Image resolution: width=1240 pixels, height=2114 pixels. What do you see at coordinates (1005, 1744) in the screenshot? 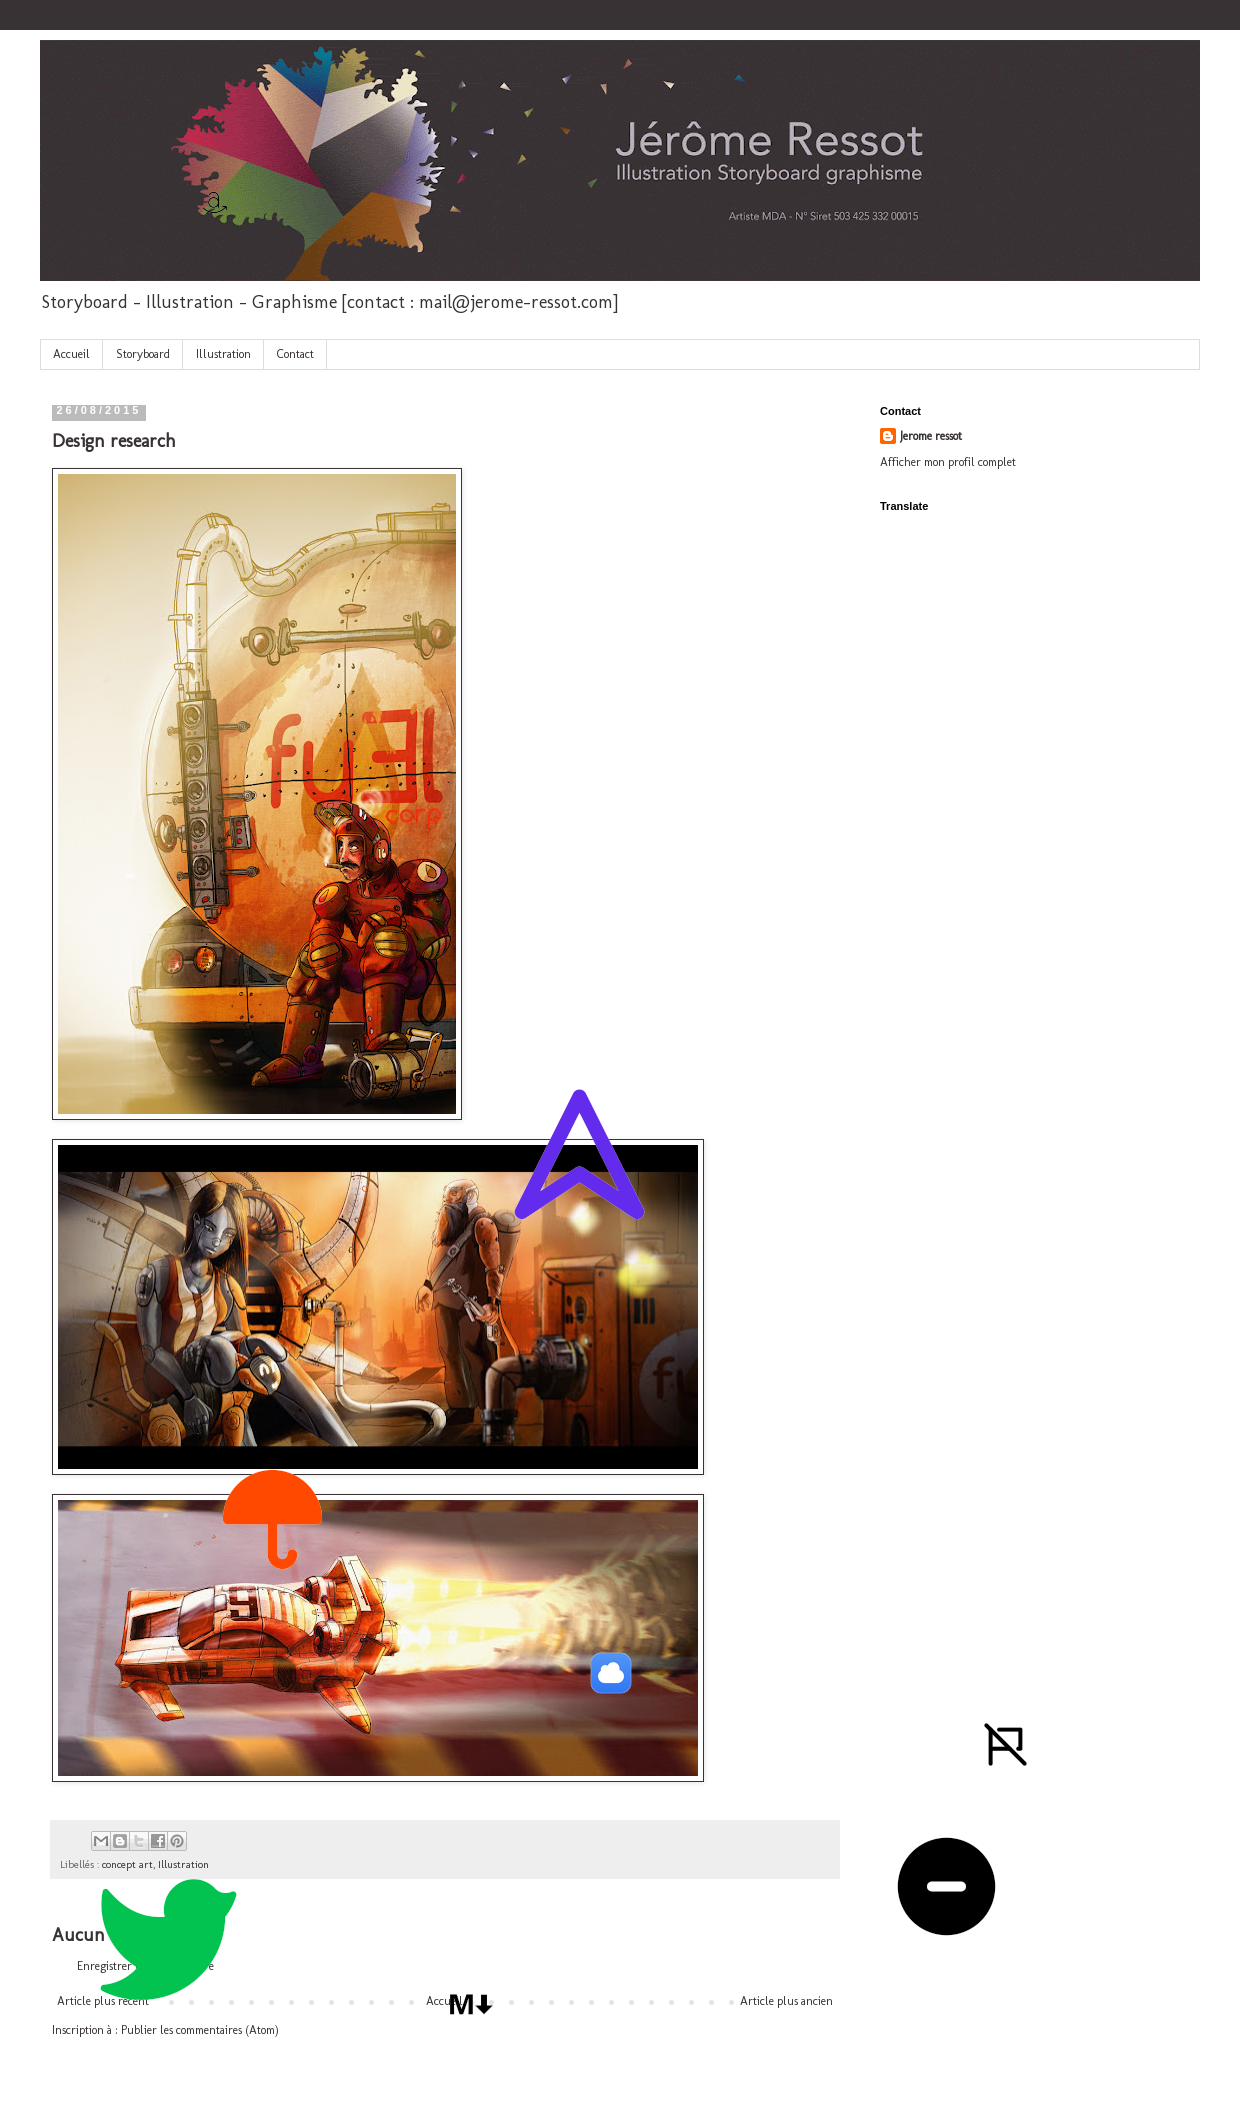
I see `disable or turn off flag notifications` at bounding box center [1005, 1744].